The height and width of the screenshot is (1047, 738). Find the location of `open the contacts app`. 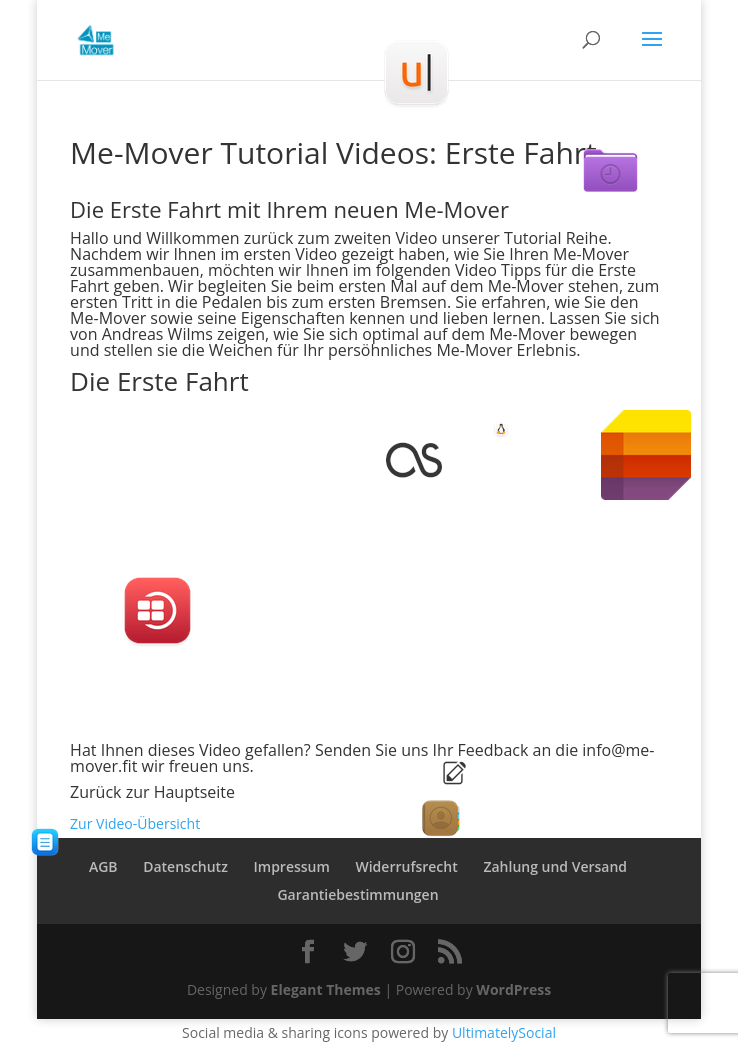

open the contacts app is located at coordinates (440, 818).